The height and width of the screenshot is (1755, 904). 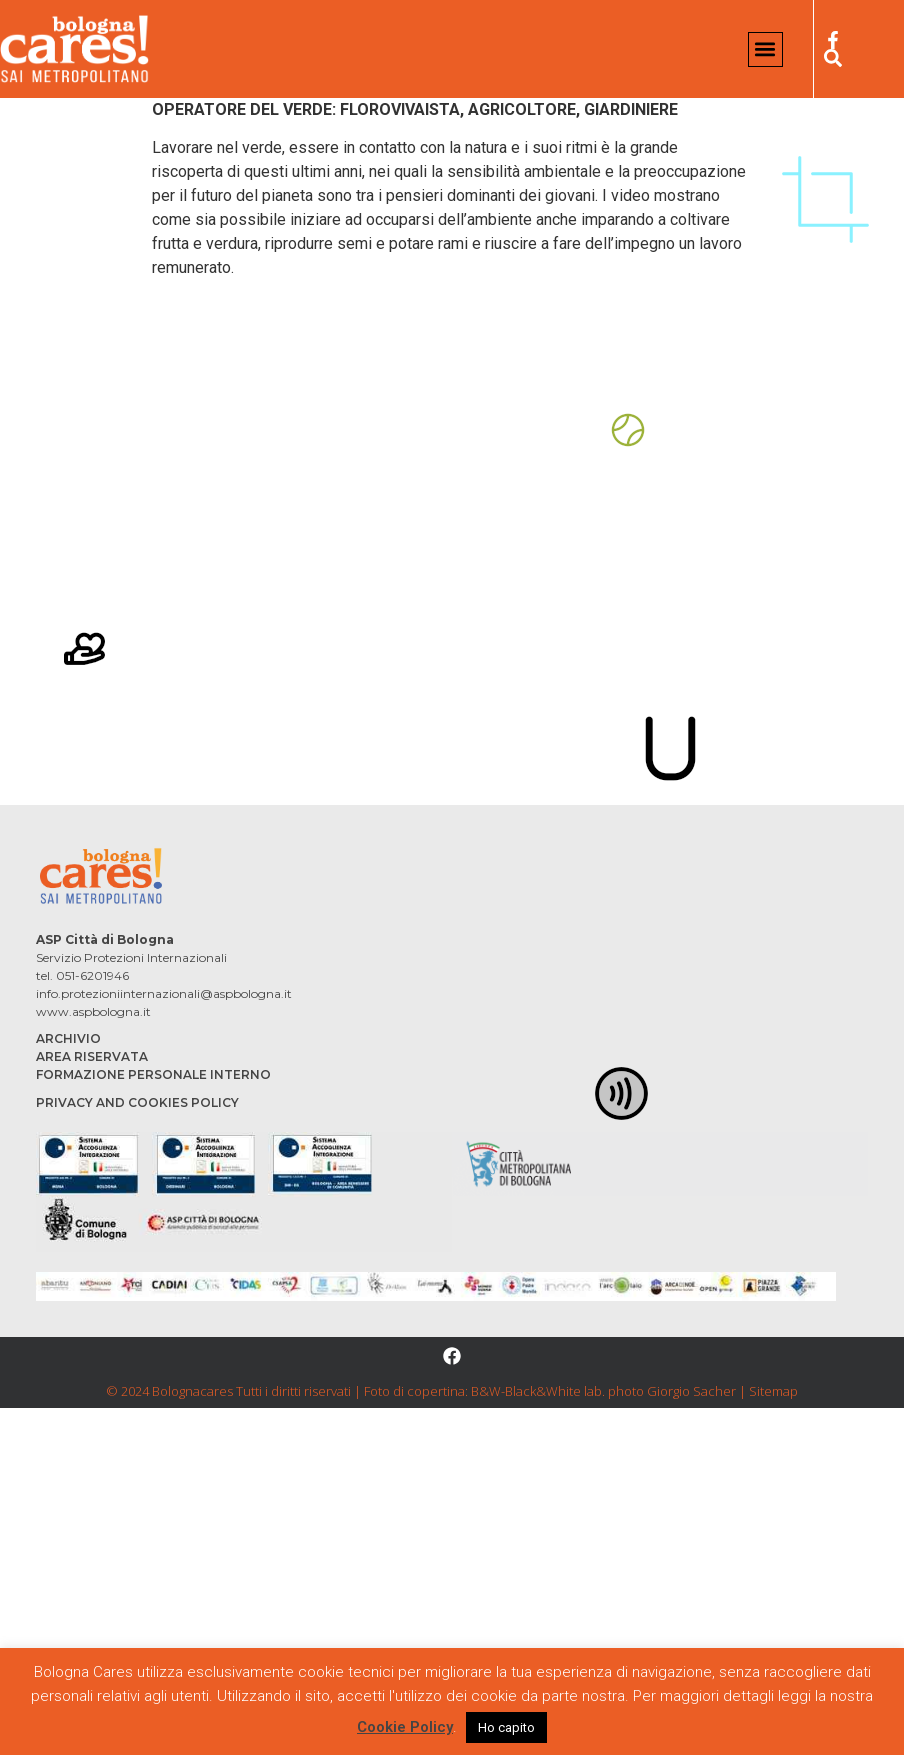 What do you see at coordinates (85, 649) in the screenshot?
I see `donate or give to charity` at bounding box center [85, 649].